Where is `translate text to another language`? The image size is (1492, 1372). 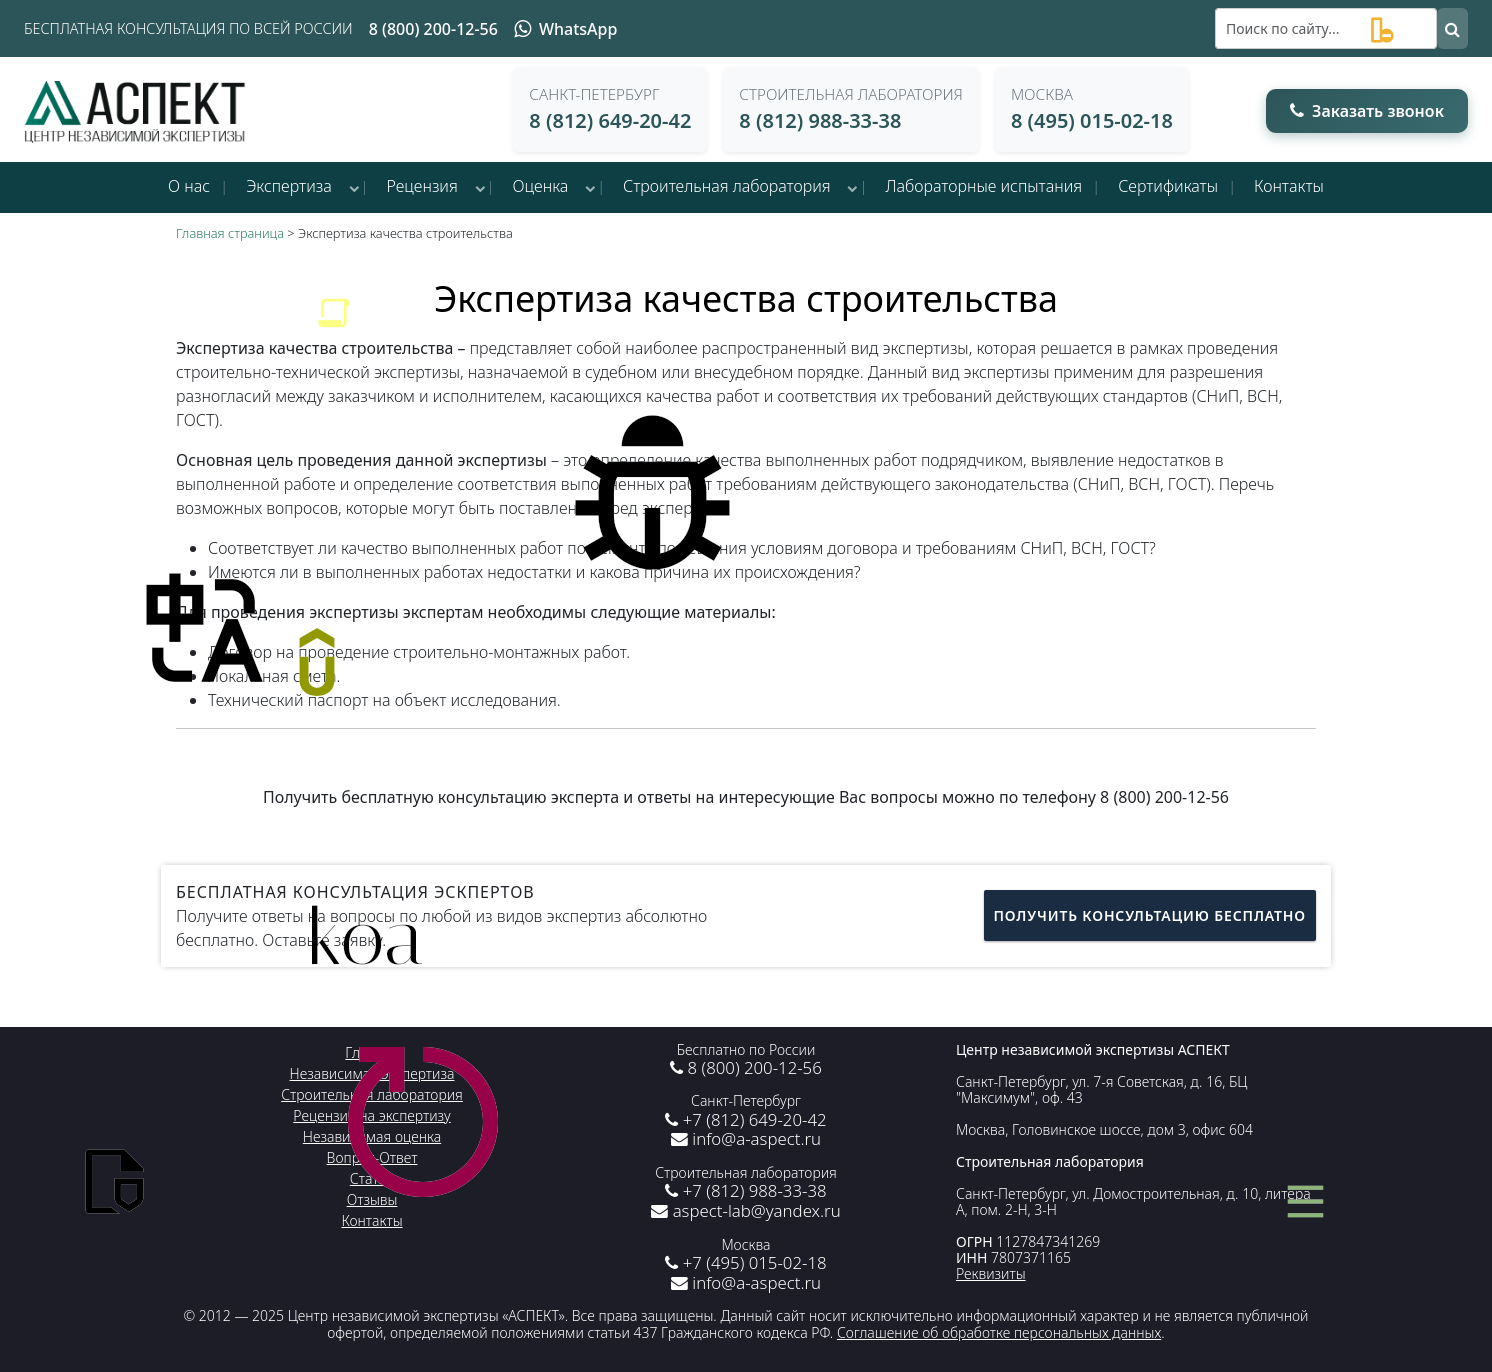 translate text to another language is located at coordinates (203, 630).